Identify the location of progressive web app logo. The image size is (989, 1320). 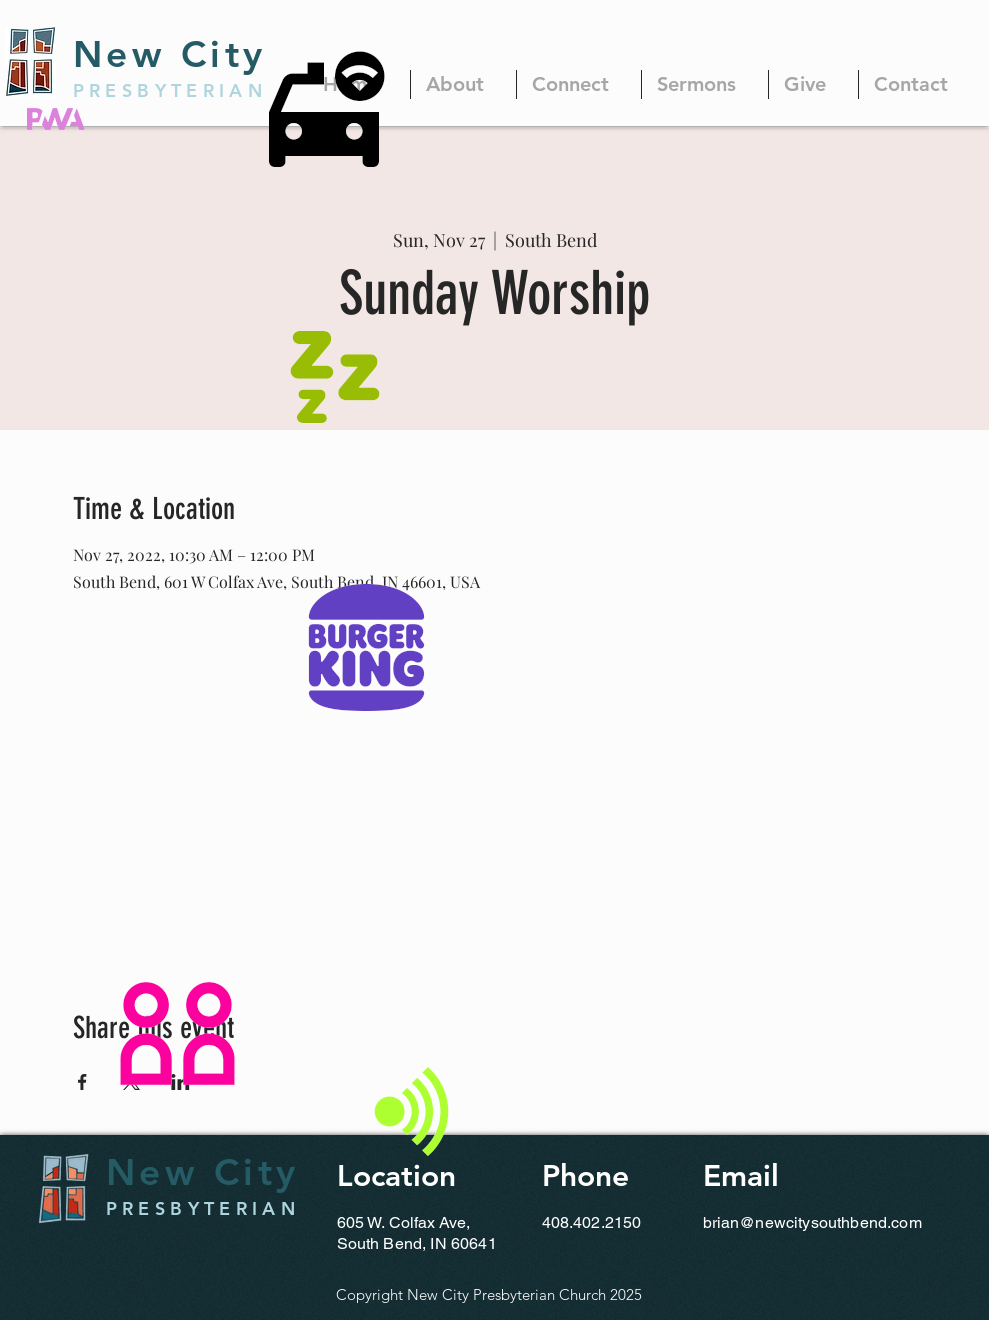
(56, 119).